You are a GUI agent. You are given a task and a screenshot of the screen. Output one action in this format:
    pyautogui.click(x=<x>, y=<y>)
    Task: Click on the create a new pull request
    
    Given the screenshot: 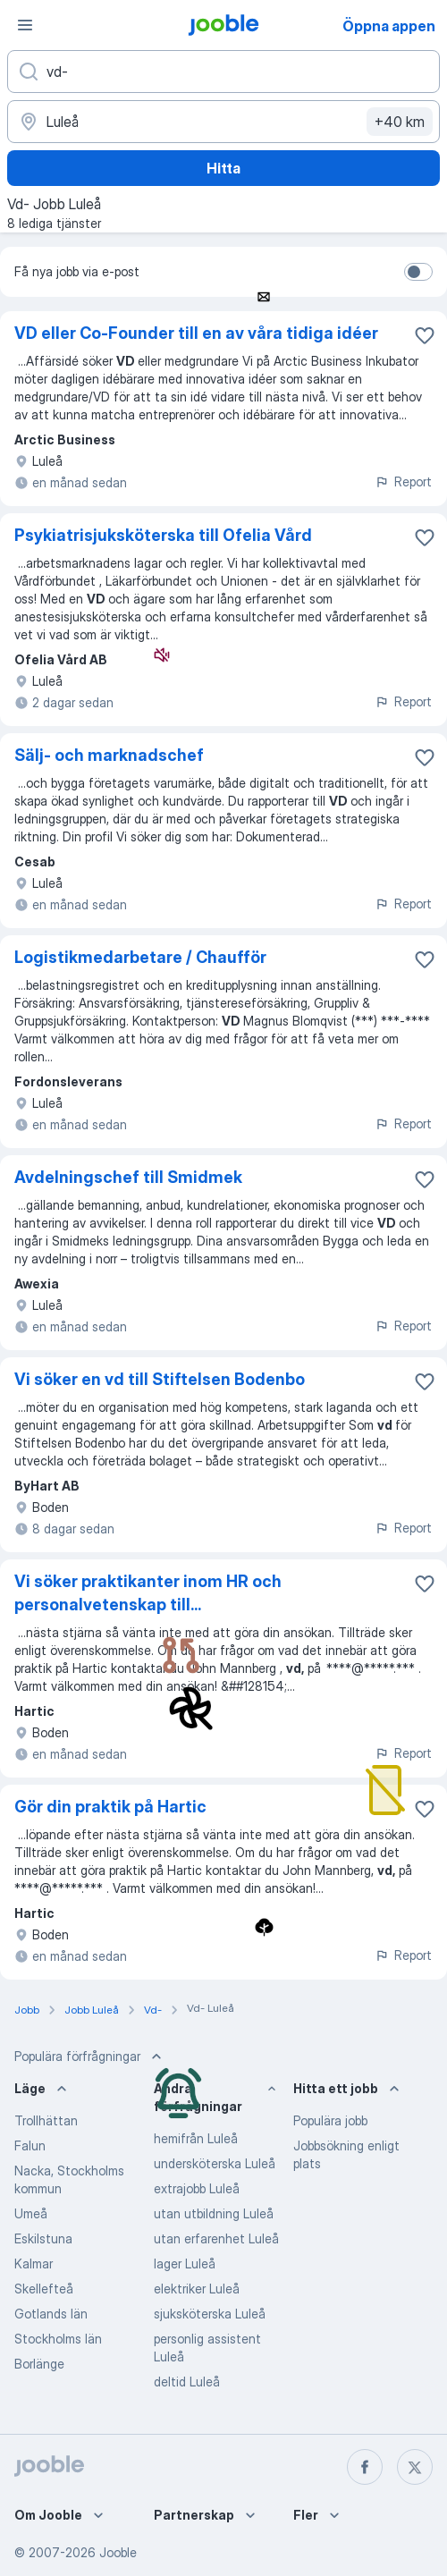 What is the action you would take?
    pyautogui.click(x=180, y=1655)
    